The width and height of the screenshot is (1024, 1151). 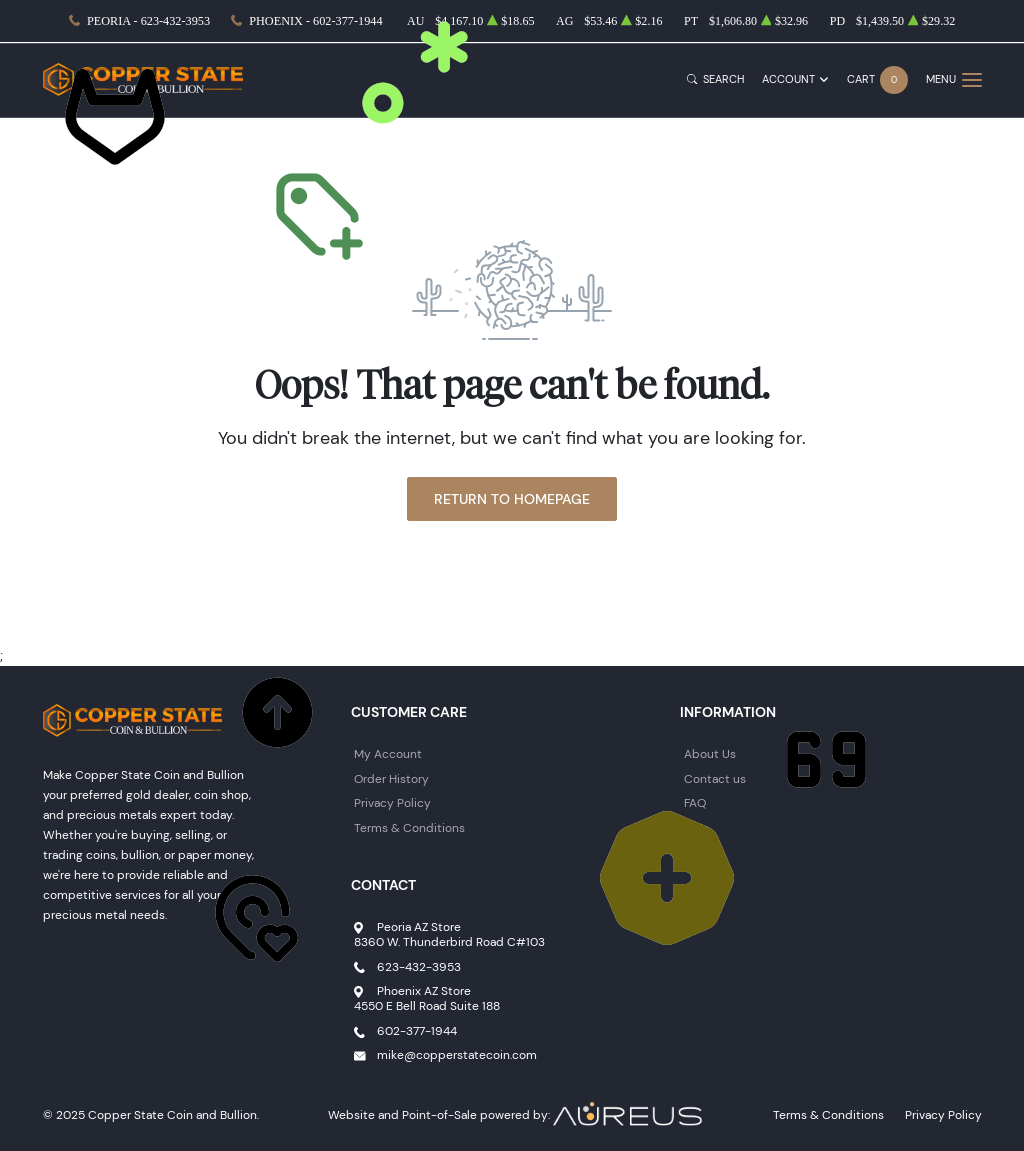 What do you see at coordinates (667, 878) in the screenshot?
I see `add a new item or element` at bounding box center [667, 878].